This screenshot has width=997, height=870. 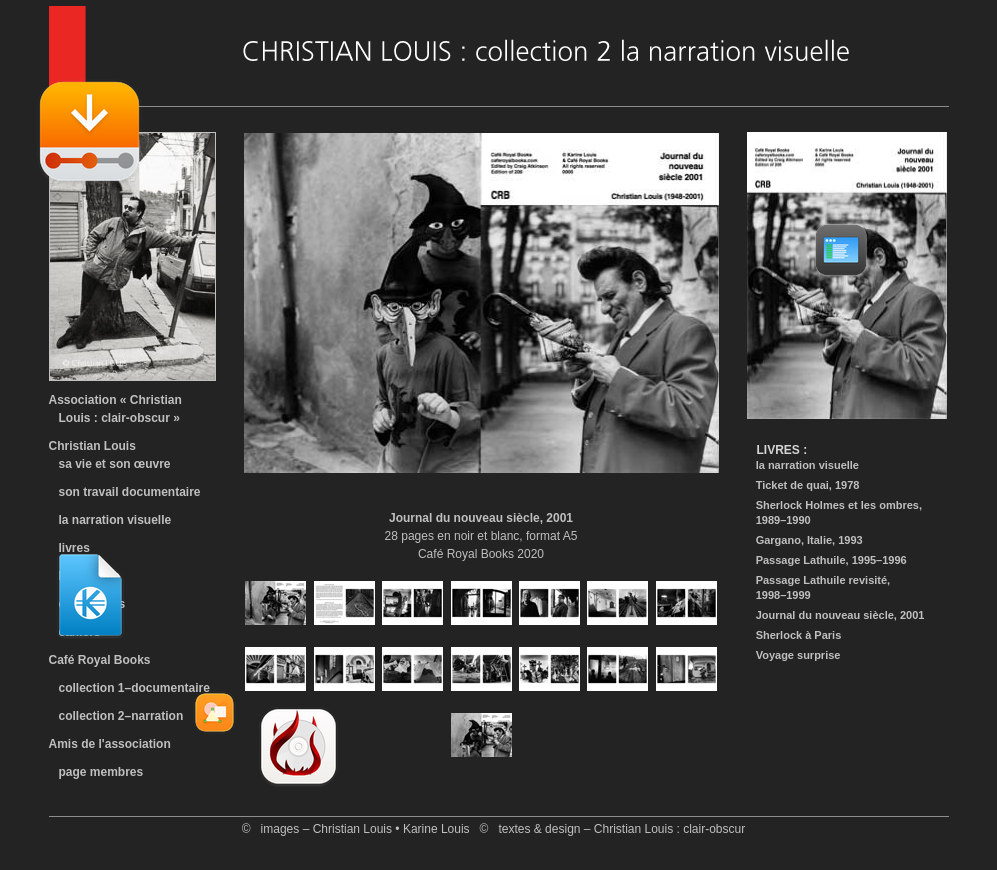 I want to click on open system startup preferences, so click(x=841, y=250).